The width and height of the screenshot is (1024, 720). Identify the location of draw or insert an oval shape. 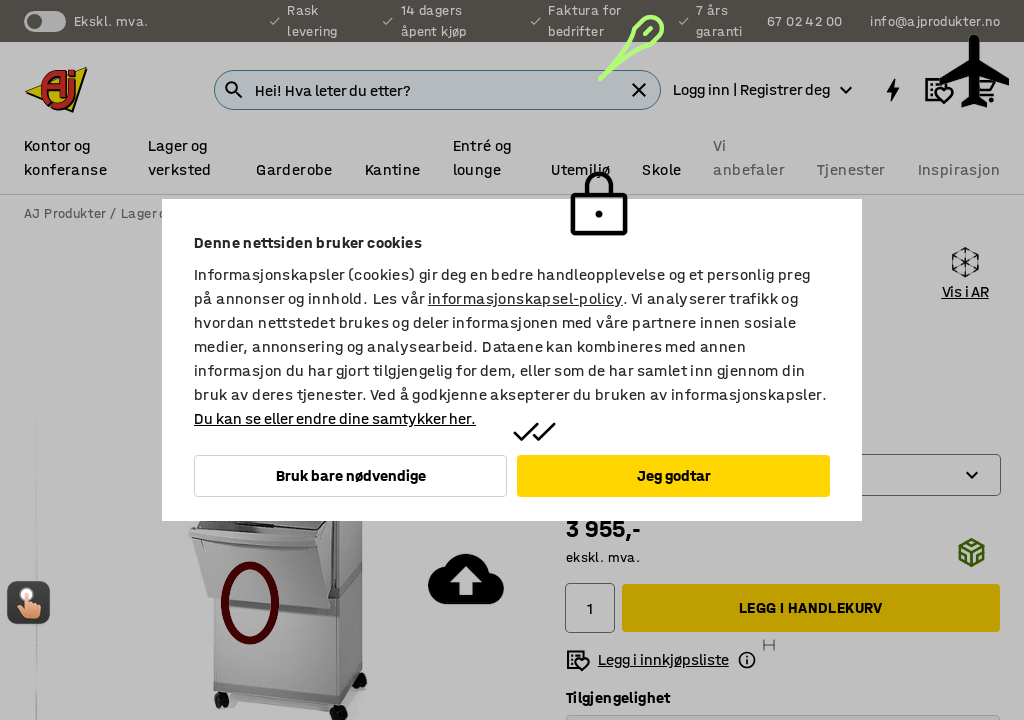
(250, 603).